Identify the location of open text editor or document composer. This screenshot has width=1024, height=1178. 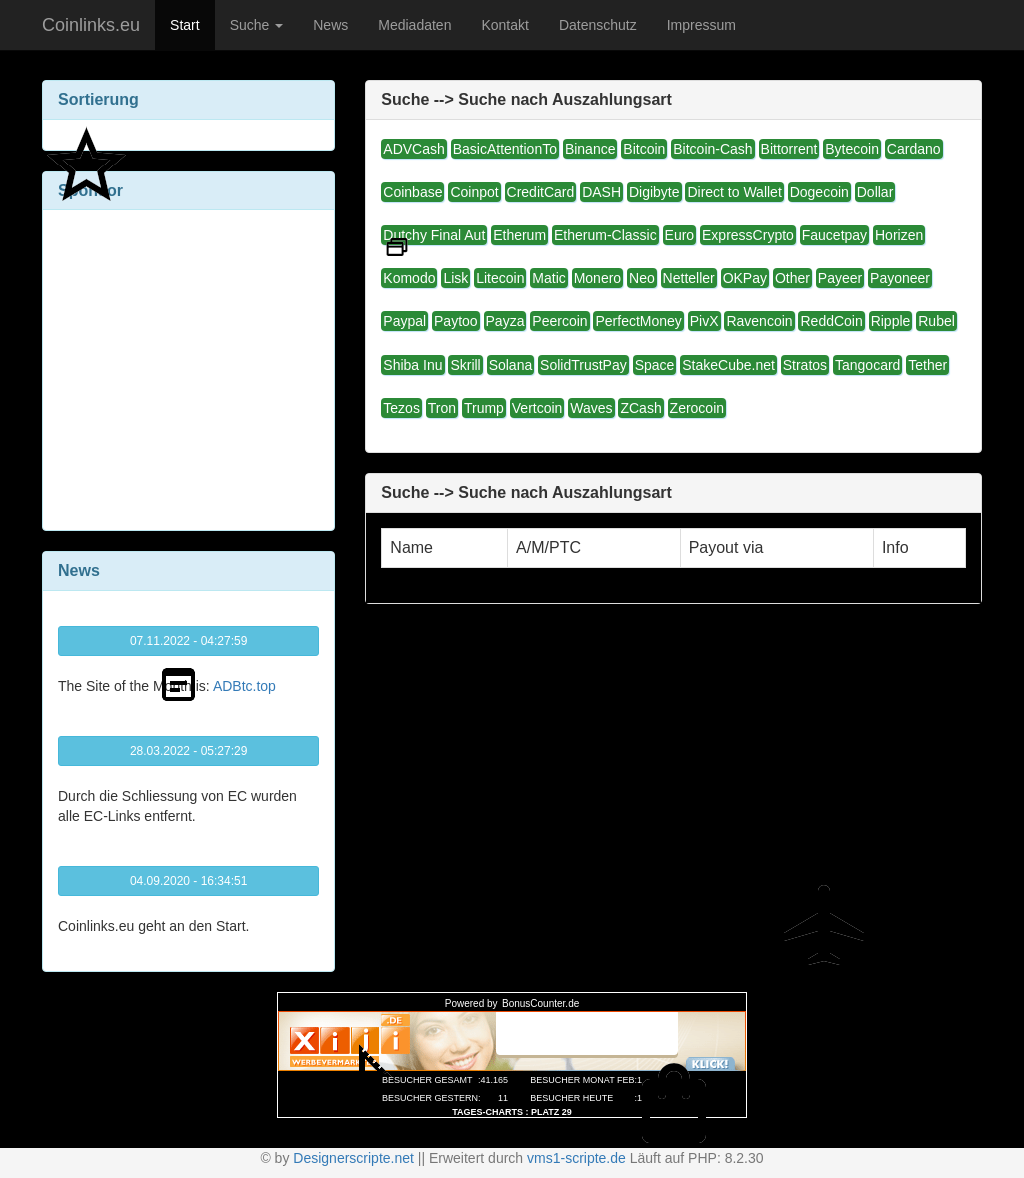
(178, 684).